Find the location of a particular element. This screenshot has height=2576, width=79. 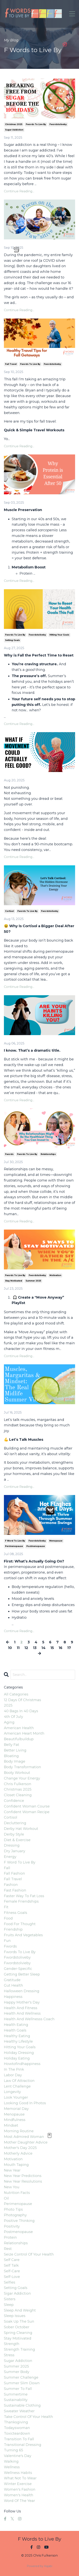

access home sharing preferences is located at coordinates (65, 44).